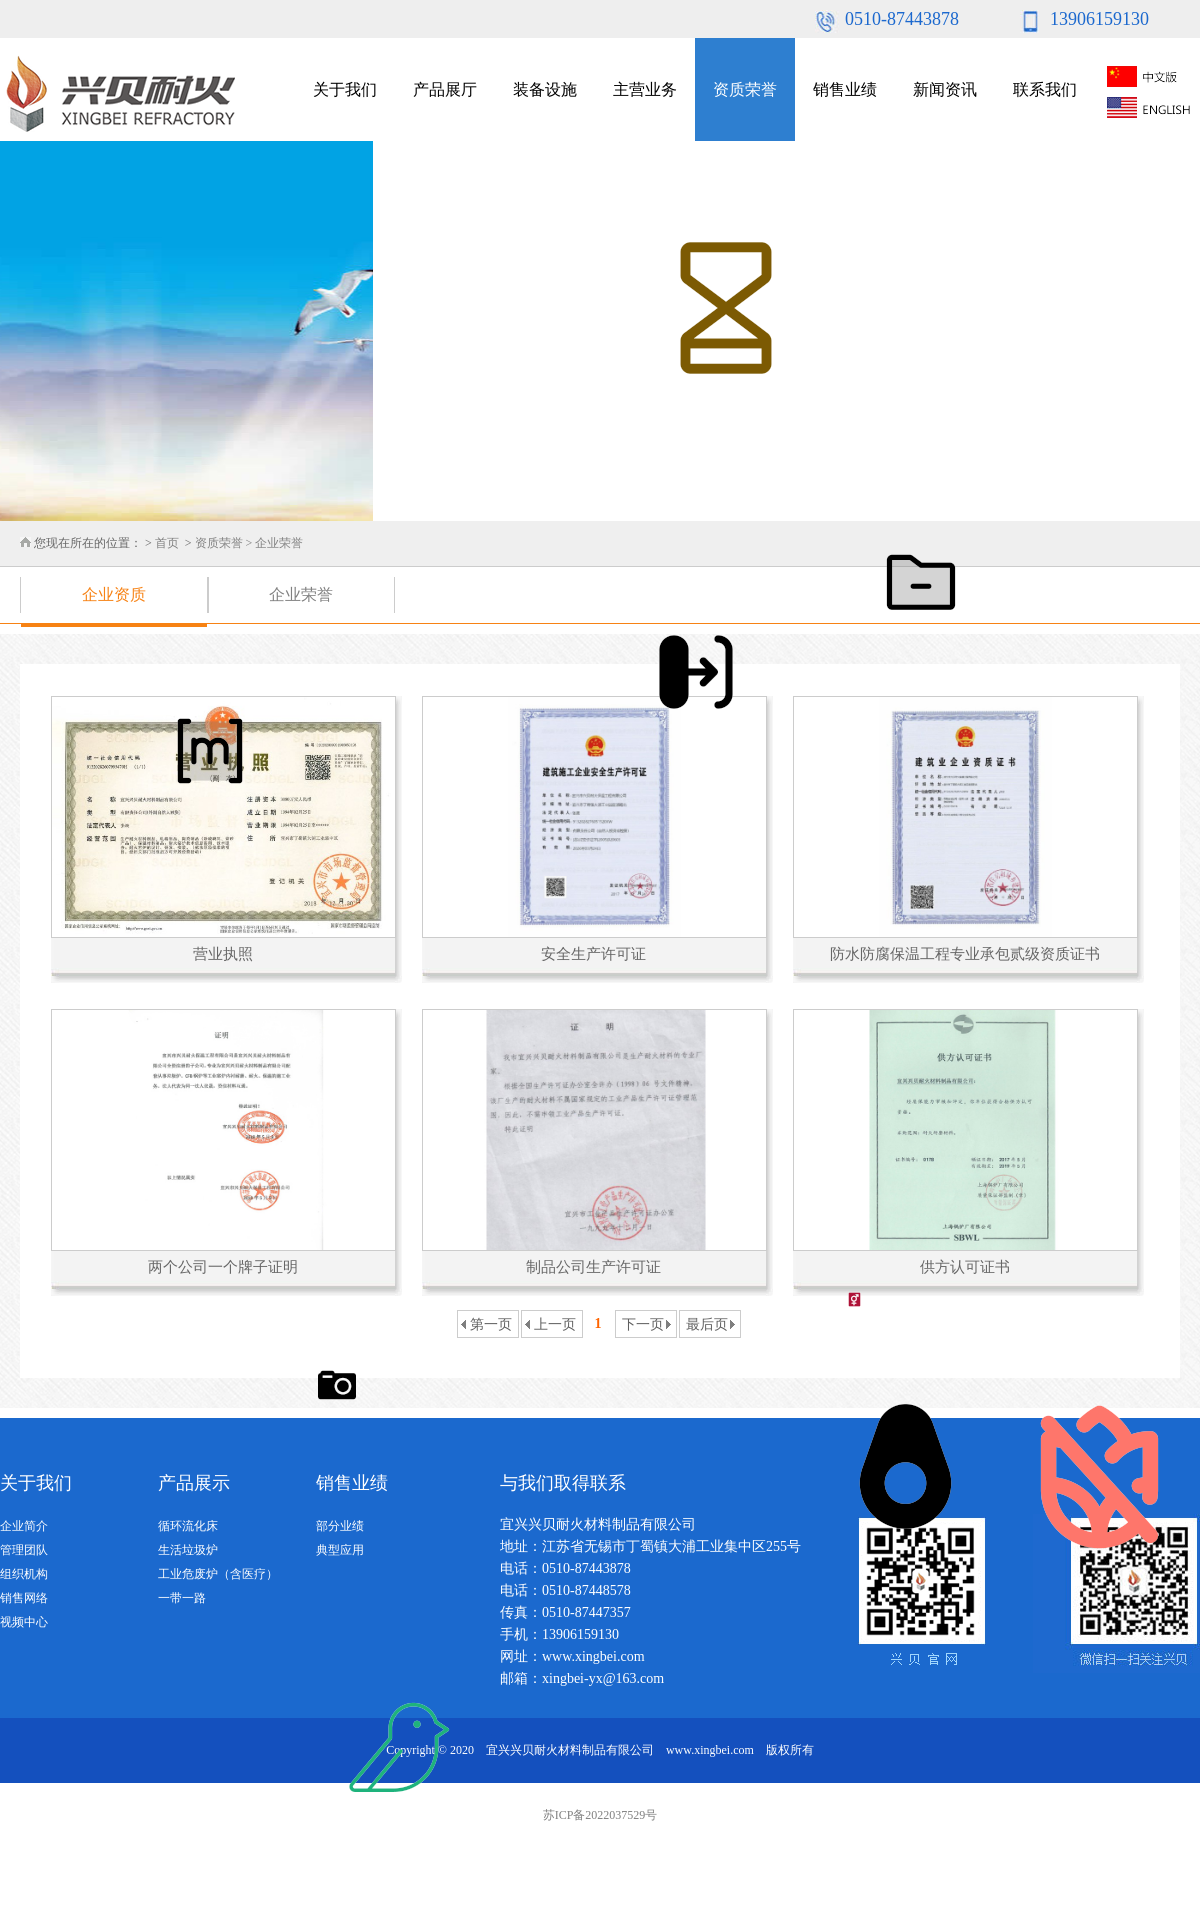 The image size is (1200, 1913). What do you see at coordinates (337, 1385) in the screenshot?
I see `take a photo or capture image` at bounding box center [337, 1385].